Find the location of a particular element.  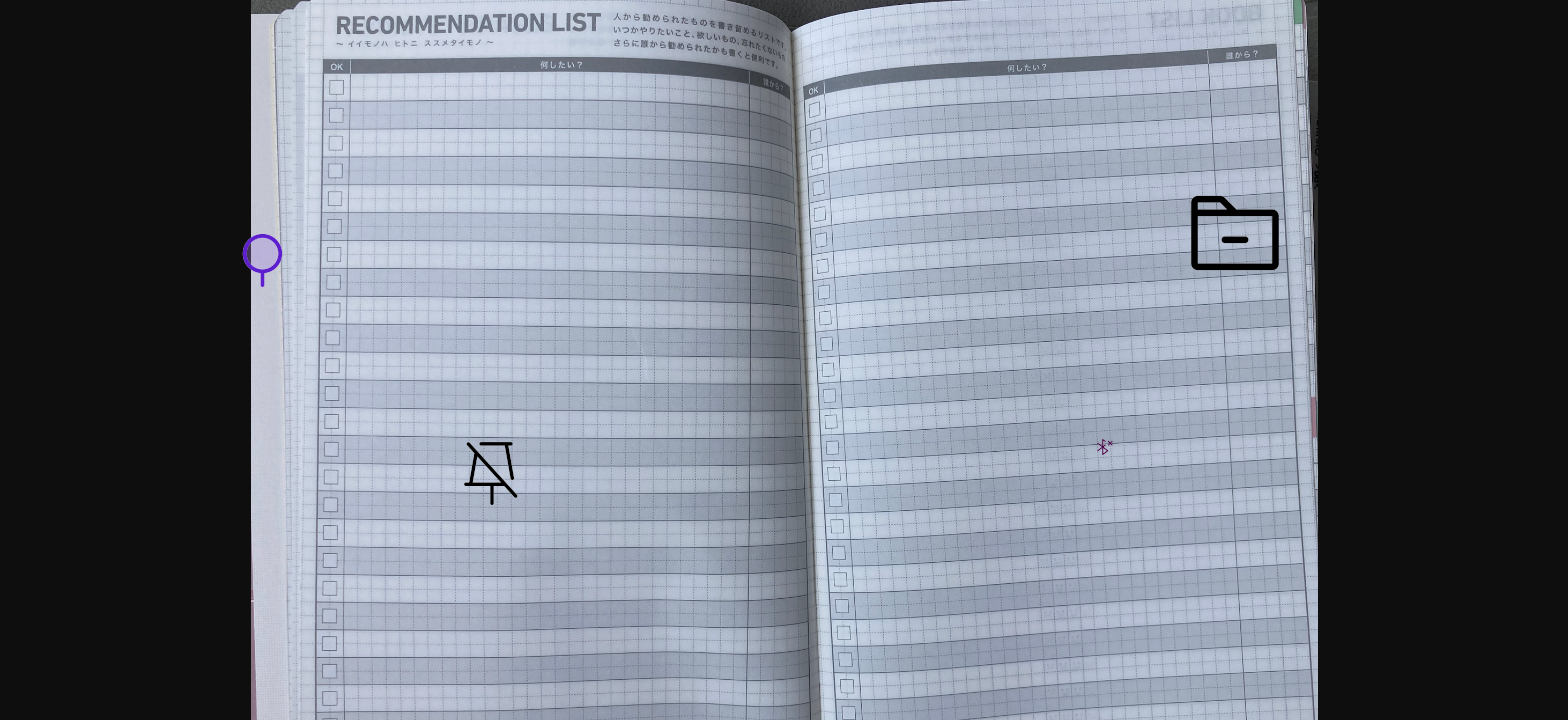

bluetooth is disabled or unavailable is located at coordinates (1104, 447).